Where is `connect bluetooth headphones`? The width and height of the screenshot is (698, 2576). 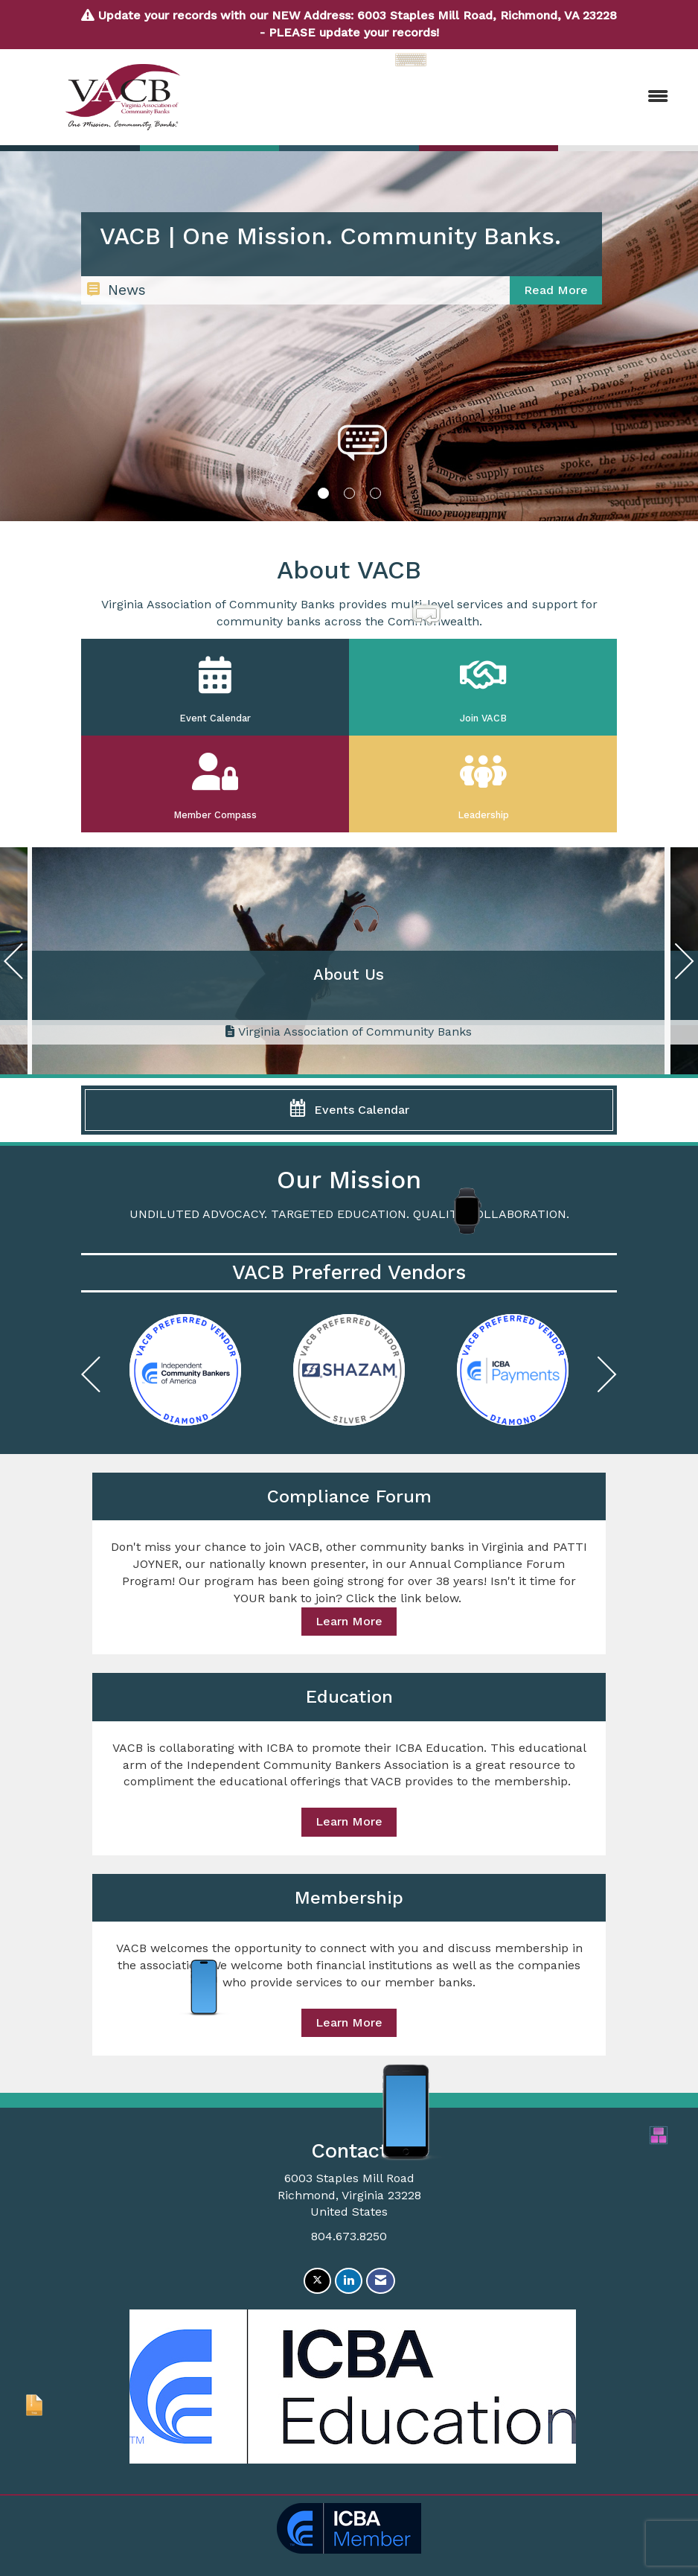 connect bluetooth headphones is located at coordinates (365, 919).